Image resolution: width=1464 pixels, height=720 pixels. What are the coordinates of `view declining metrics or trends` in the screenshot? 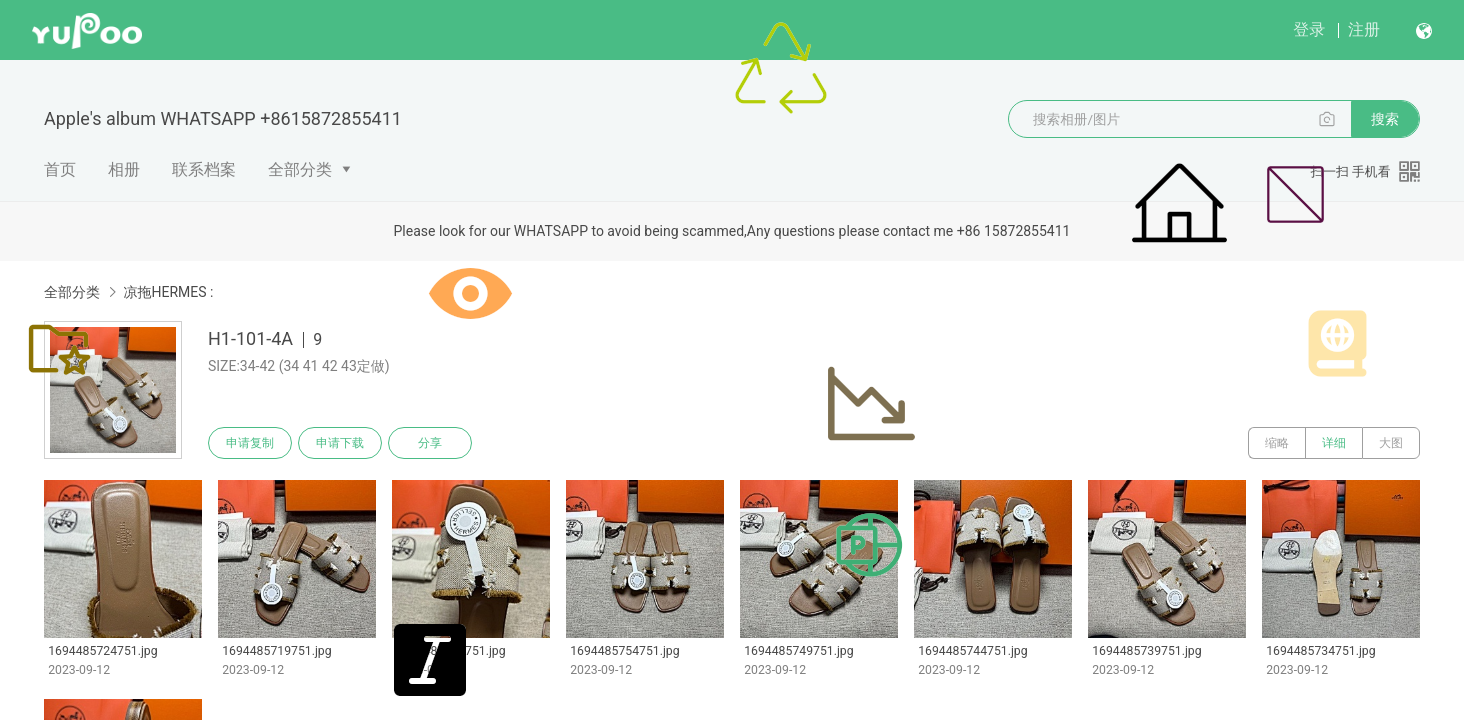 It's located at (871, 403).